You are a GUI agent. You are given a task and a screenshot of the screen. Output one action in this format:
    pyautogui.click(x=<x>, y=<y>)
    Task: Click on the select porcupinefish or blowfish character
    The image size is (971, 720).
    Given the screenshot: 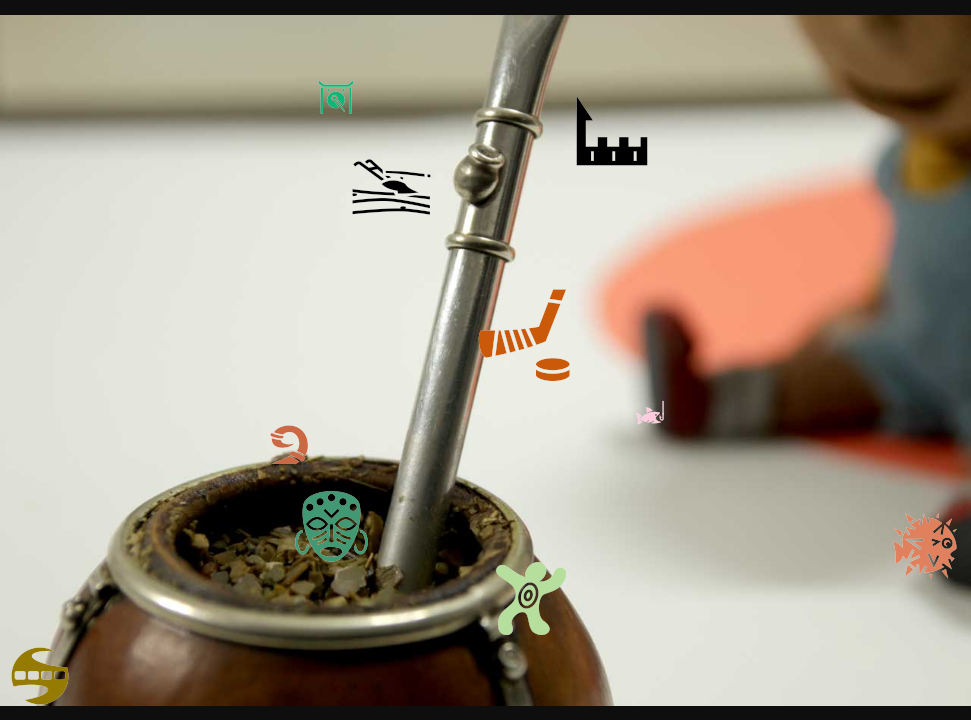 What is the action you would take?
    pyautogui.click(x=925, y=546)
    